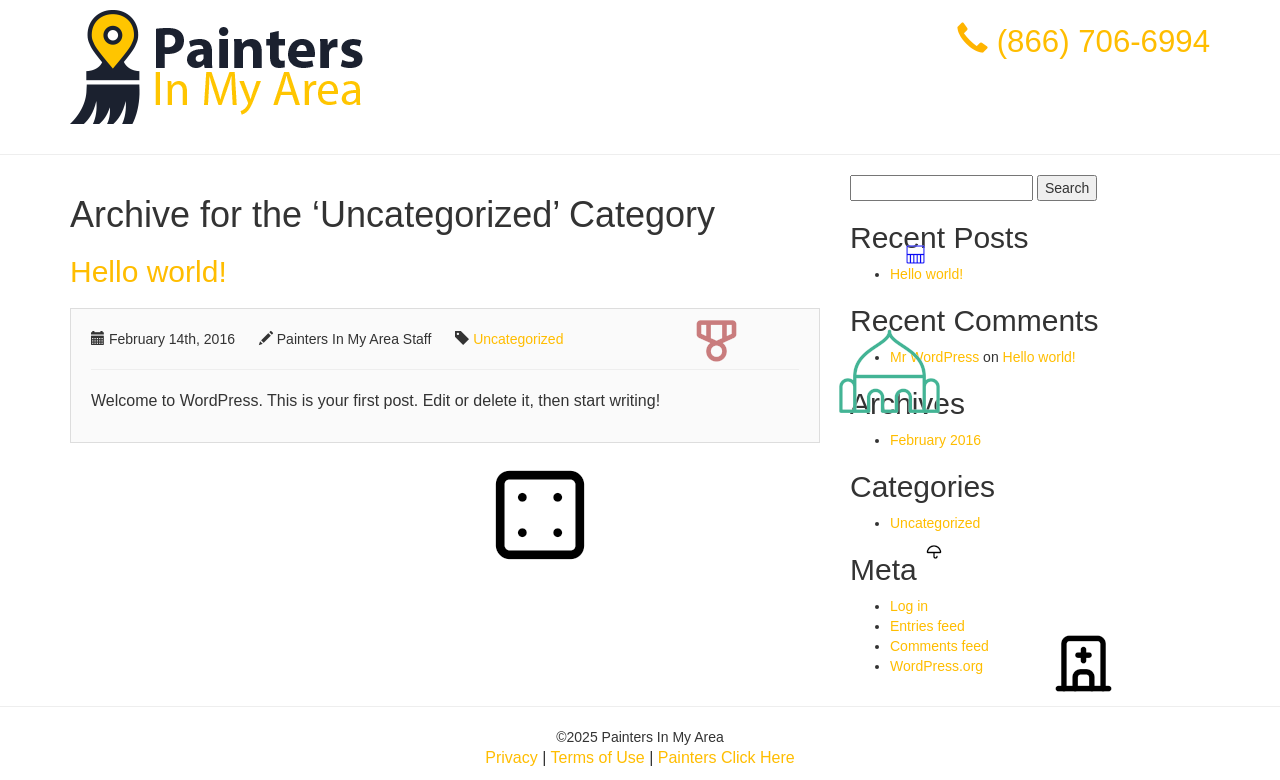 This screenshot has height=780, width=1280. I want to click on find nearby mosques, so click(889, 376).